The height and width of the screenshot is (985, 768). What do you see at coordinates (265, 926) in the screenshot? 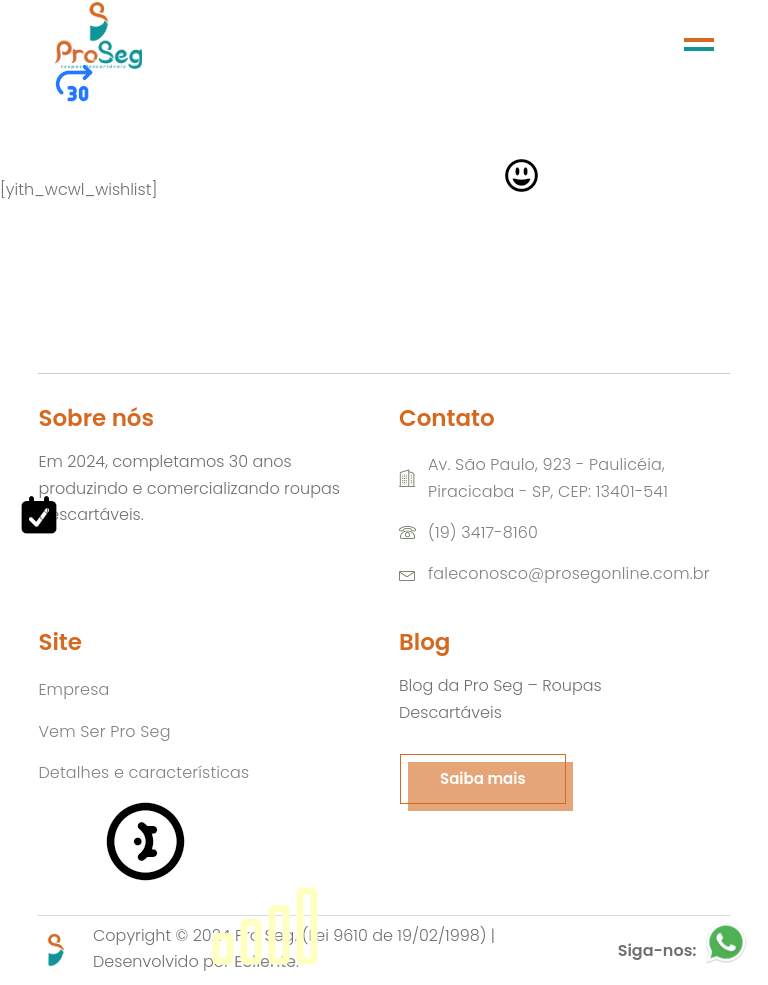
I see `indicates cellular network signal strength` at bounding box center [265, 926].